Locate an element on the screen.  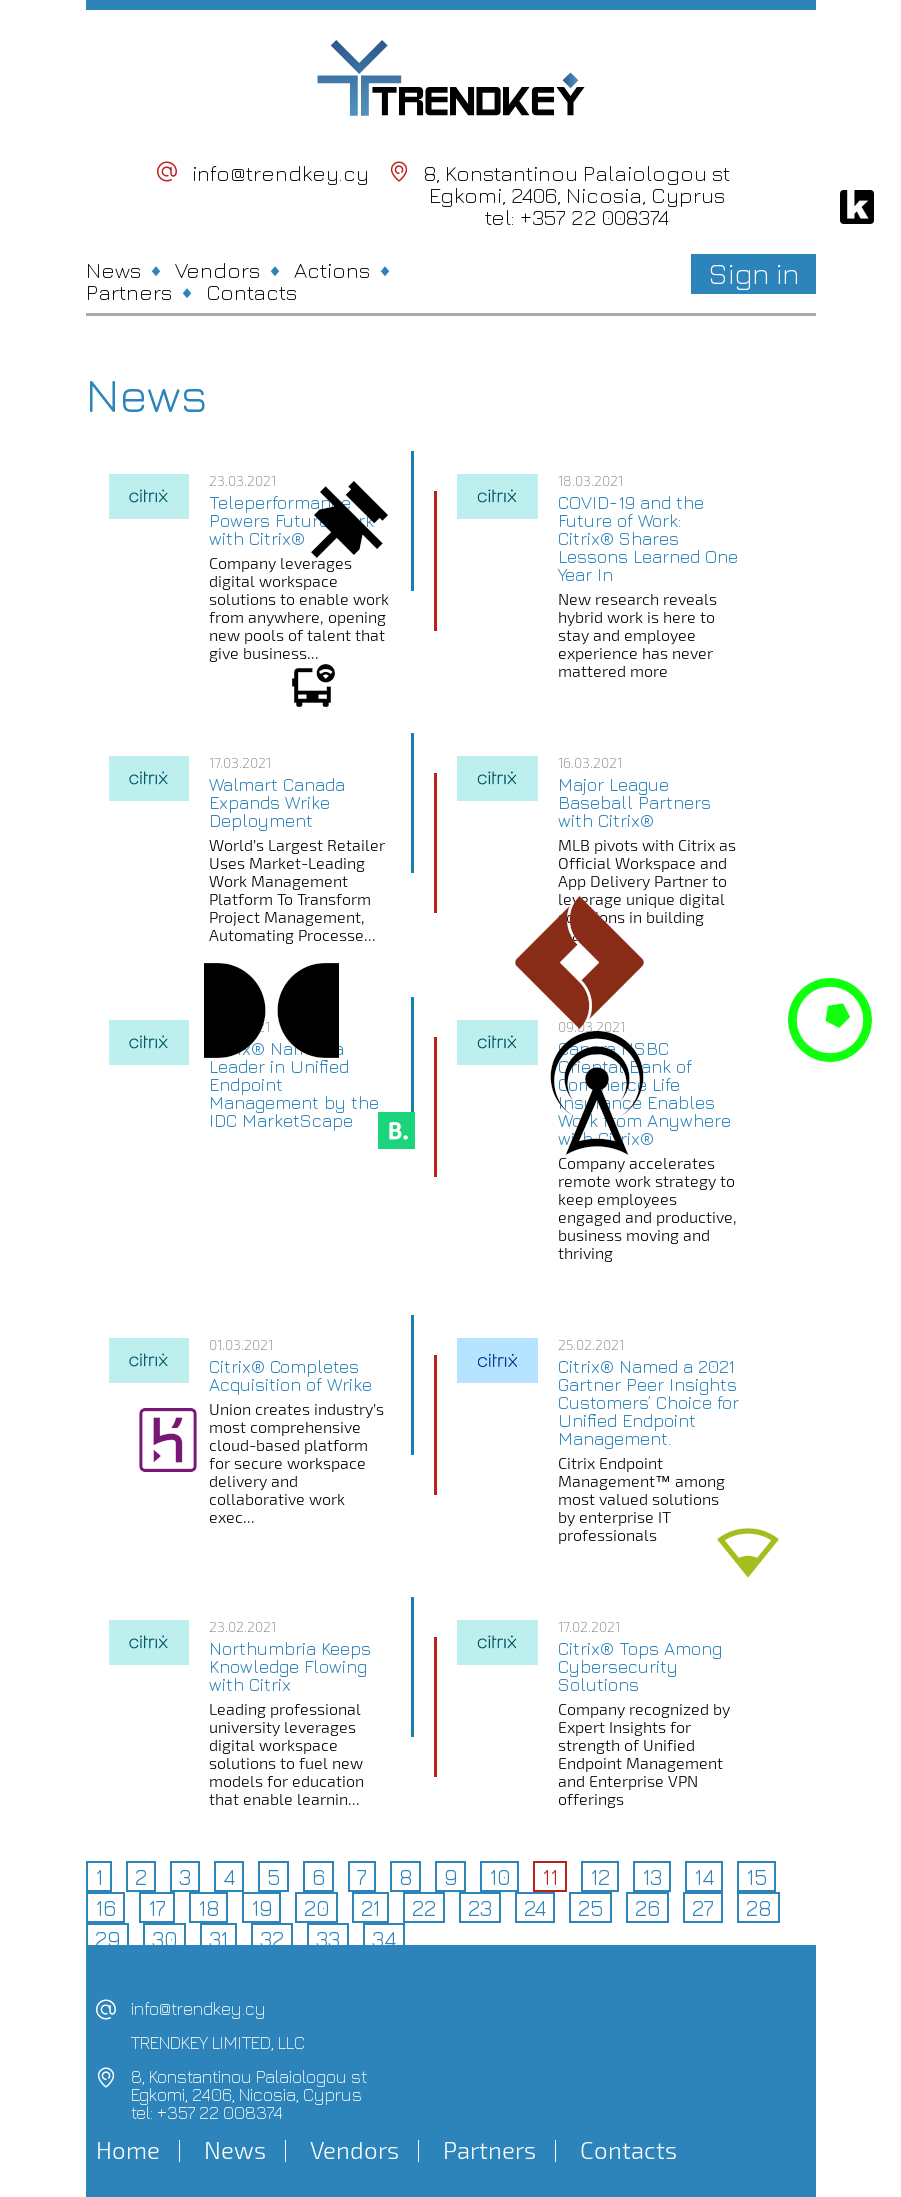
open the Booking.com app is located at coordinates (396, 1130).